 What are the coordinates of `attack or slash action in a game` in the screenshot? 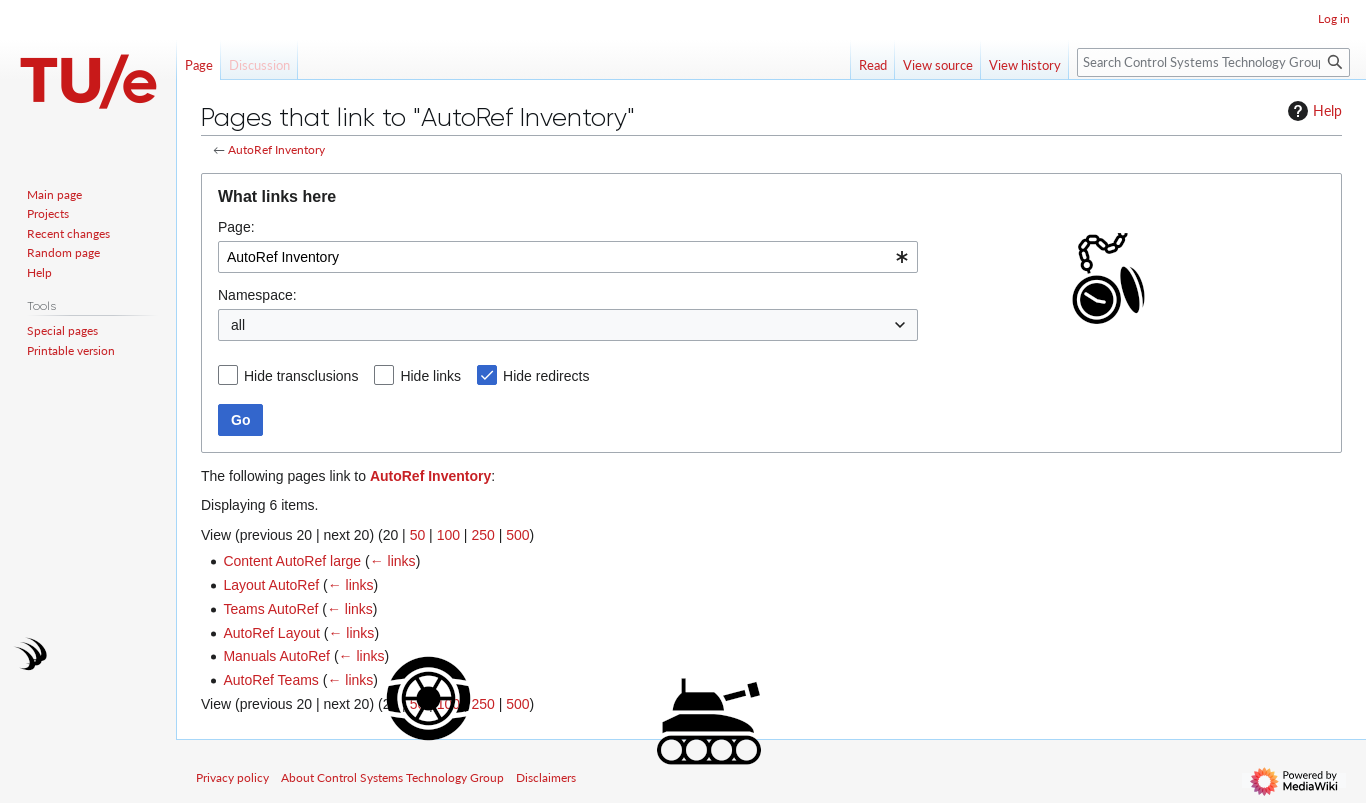 It's located at (30, 654).